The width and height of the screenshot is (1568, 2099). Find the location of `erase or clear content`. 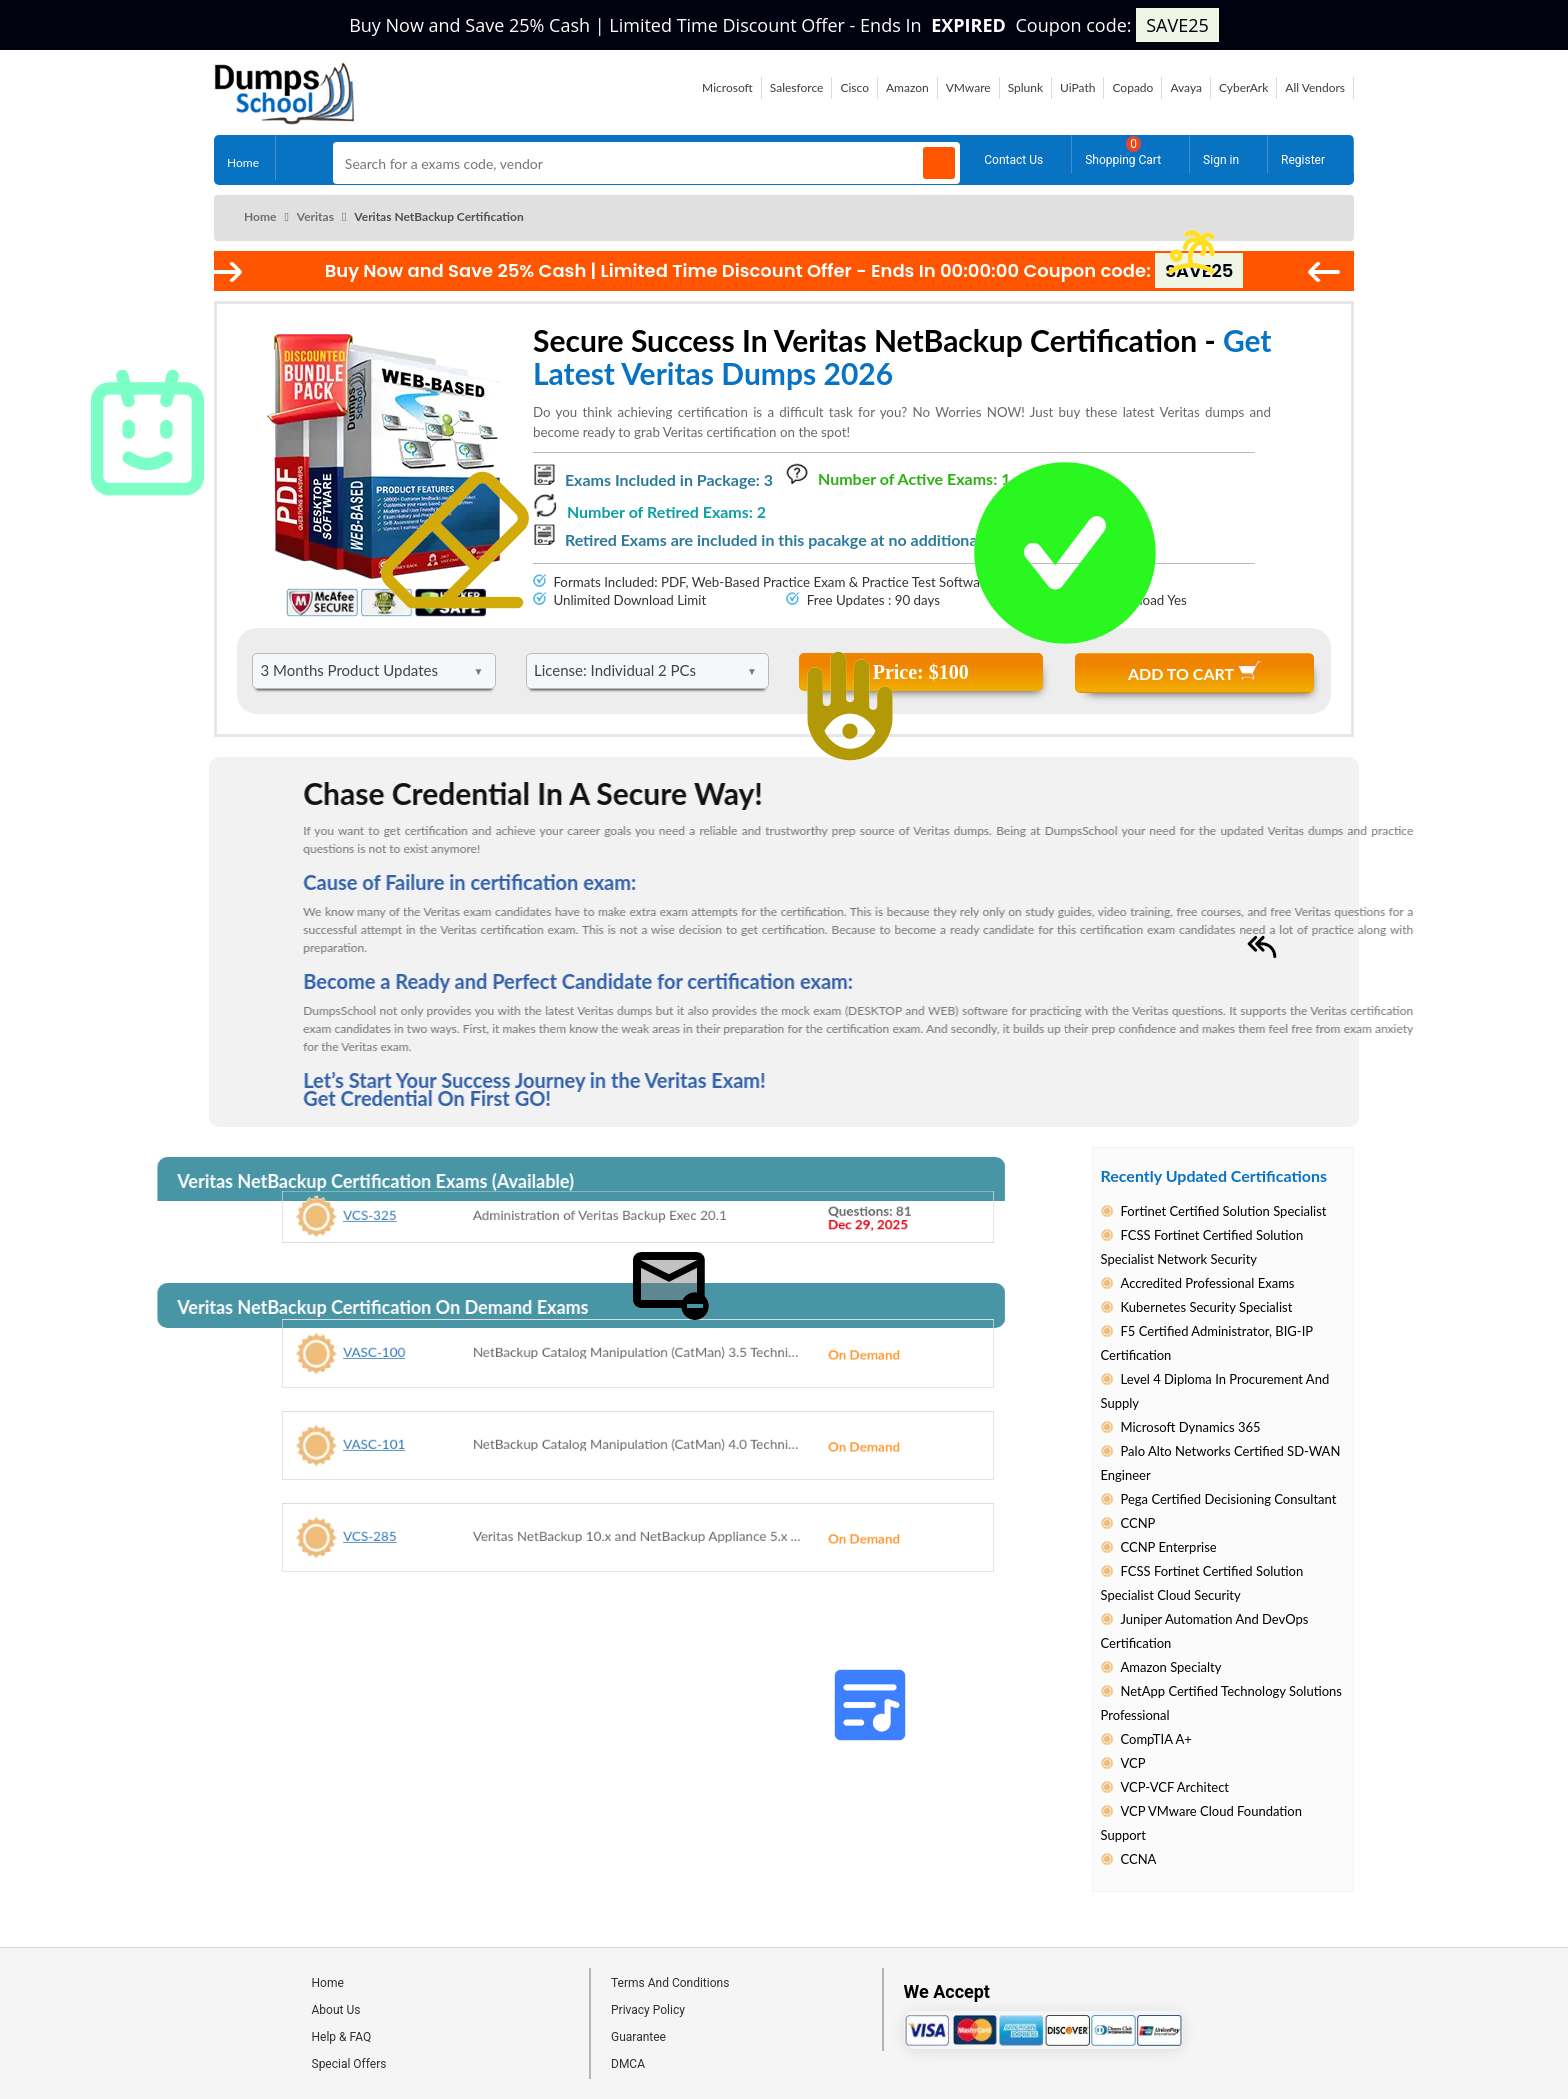

erase or clear content is located at coordinates (455, 540).